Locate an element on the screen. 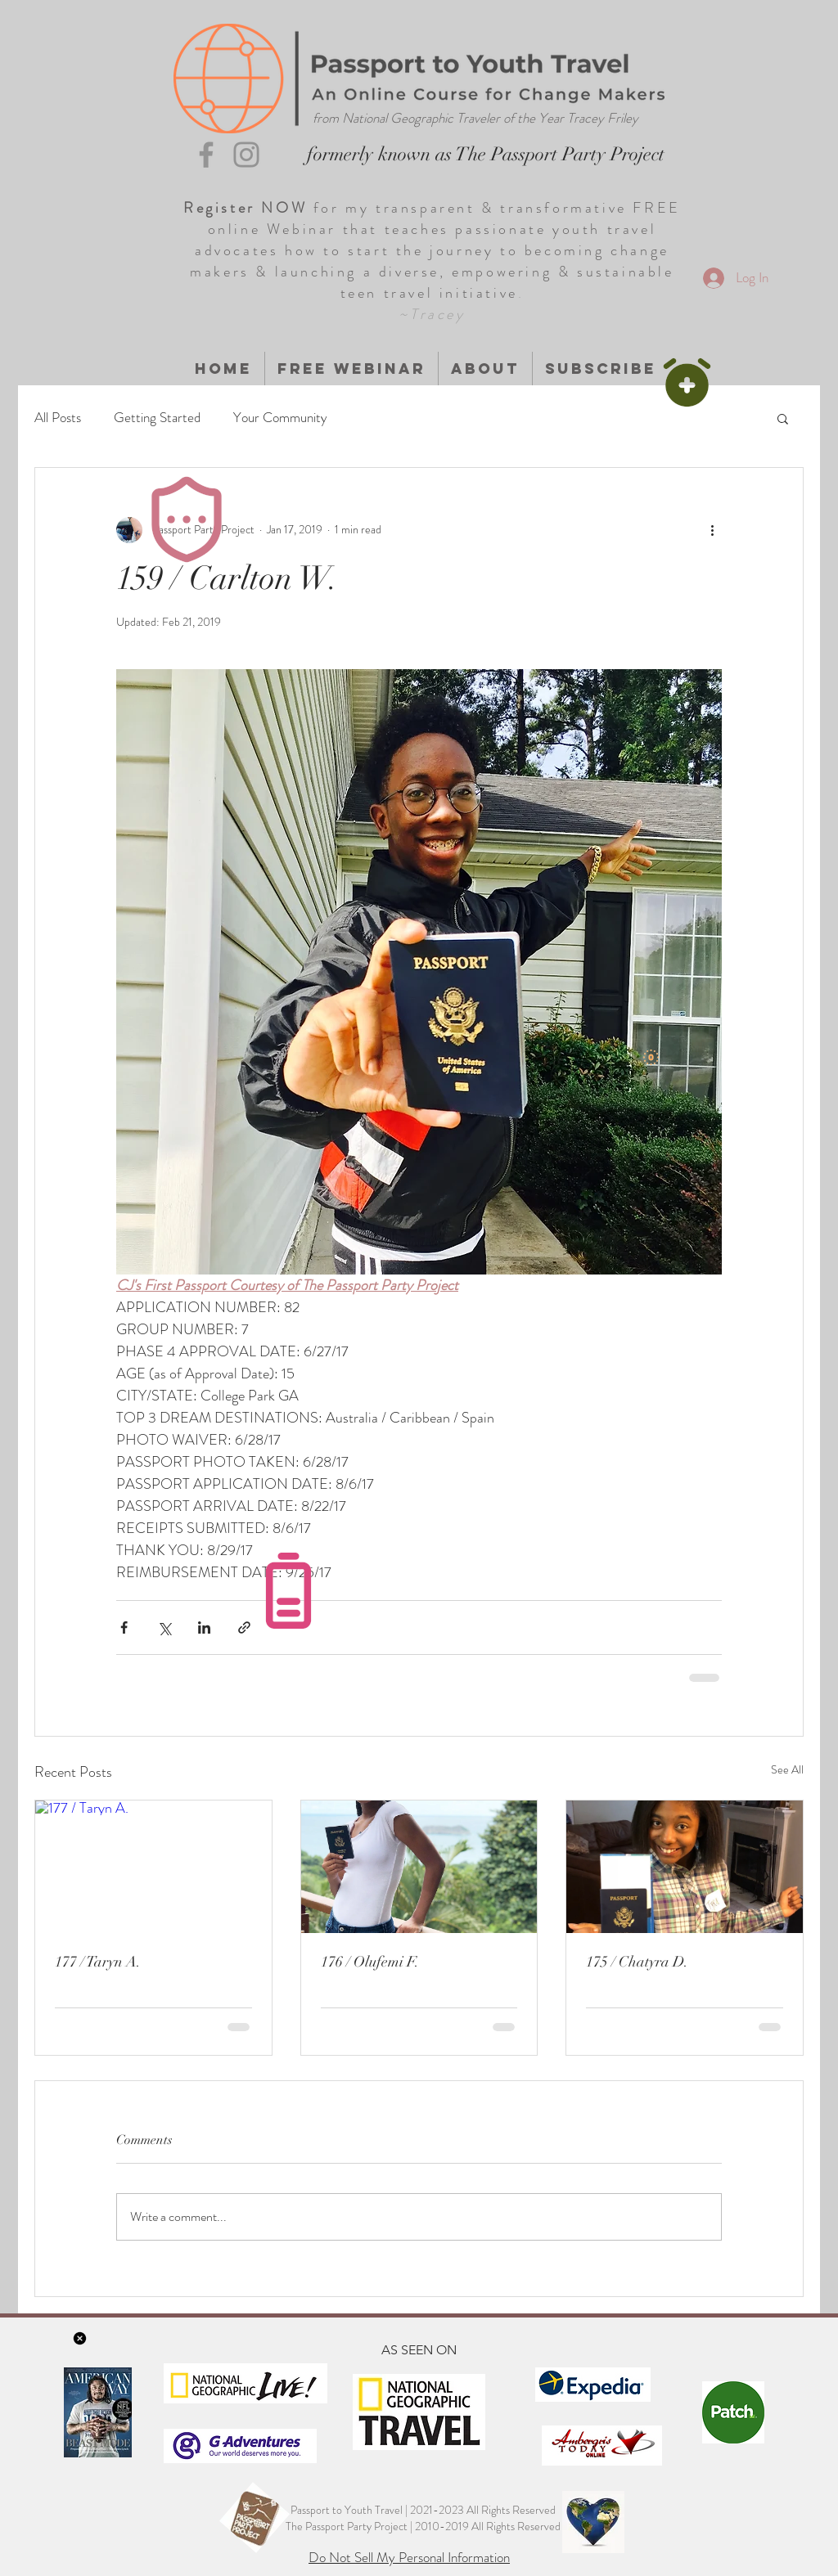 This screenshot has height=2576, width=838. close or dismiss a dialog is located at coordinates (79, 2338).